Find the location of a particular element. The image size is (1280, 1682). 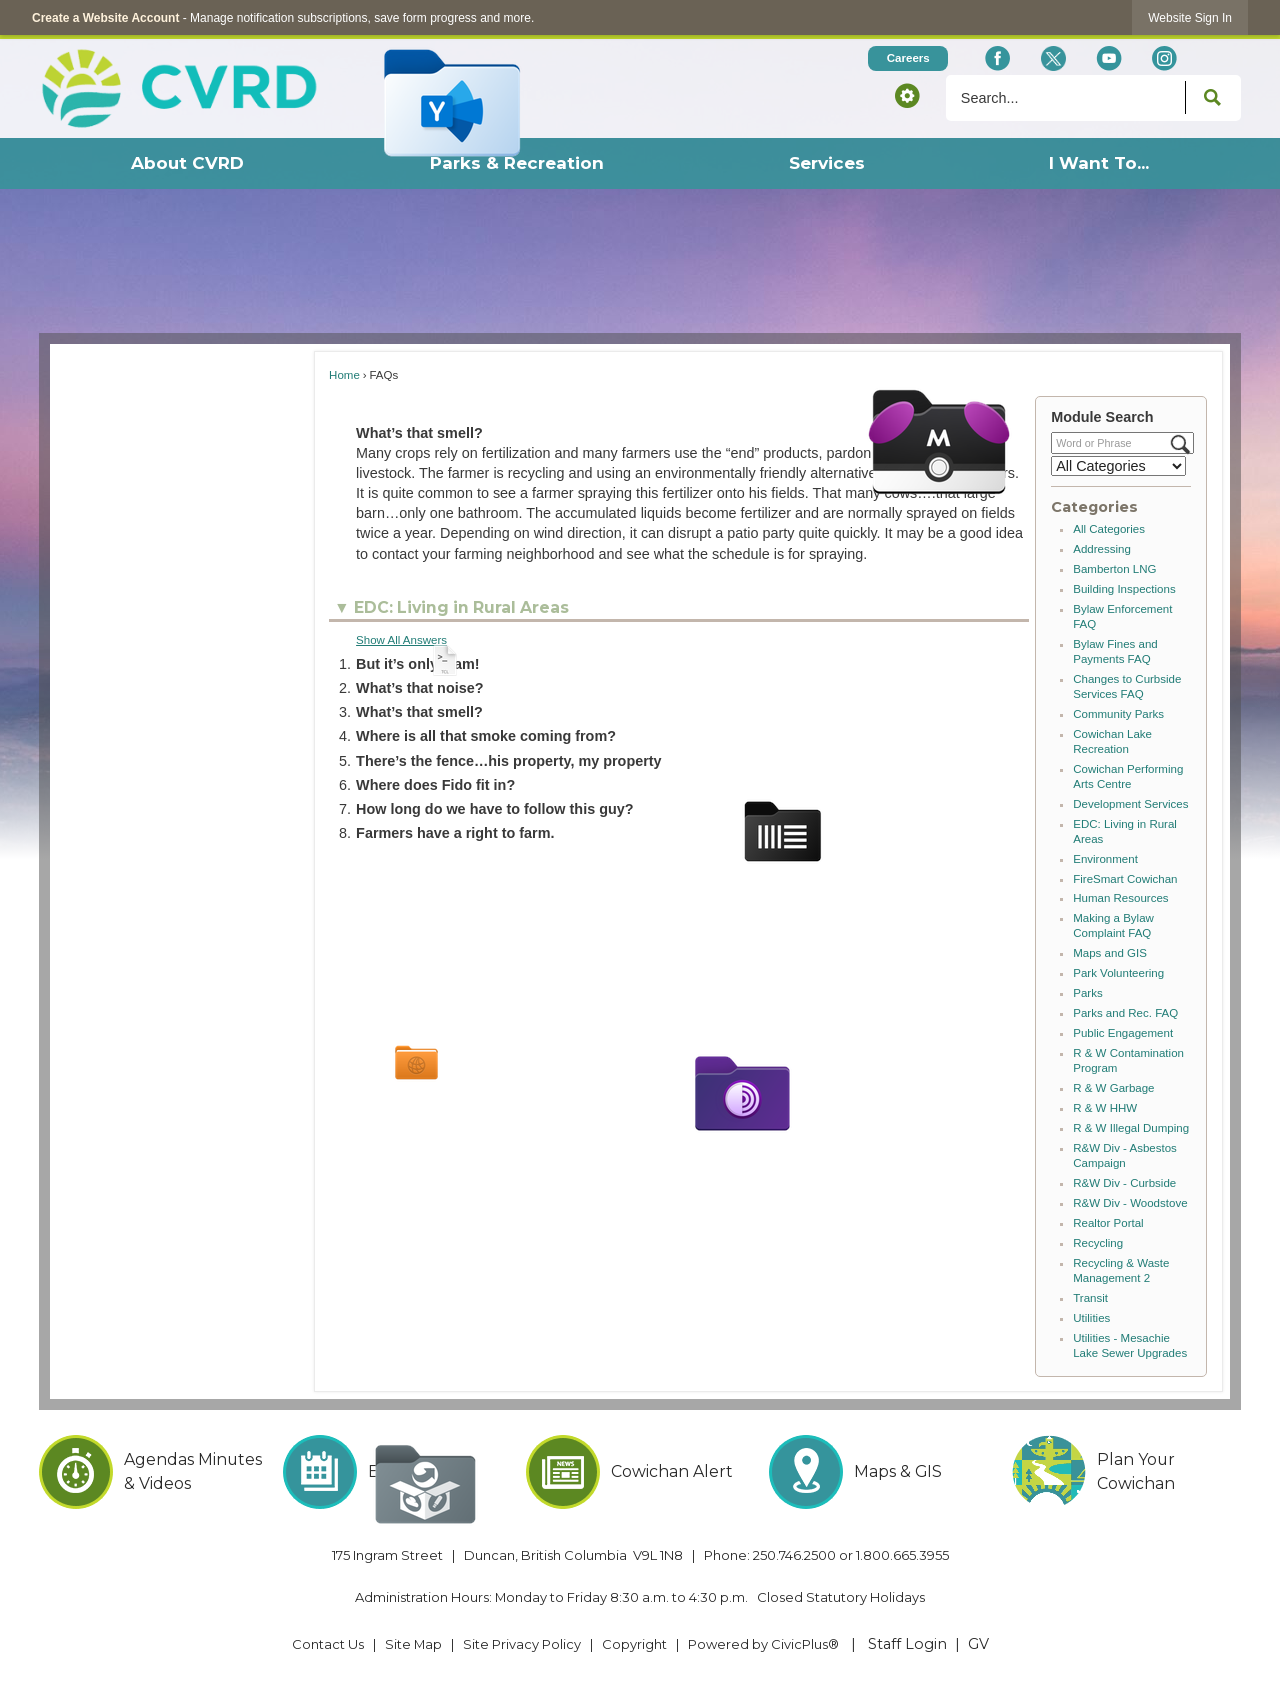

open pokémon master ball themed folder is located at coordinates (938, 445).